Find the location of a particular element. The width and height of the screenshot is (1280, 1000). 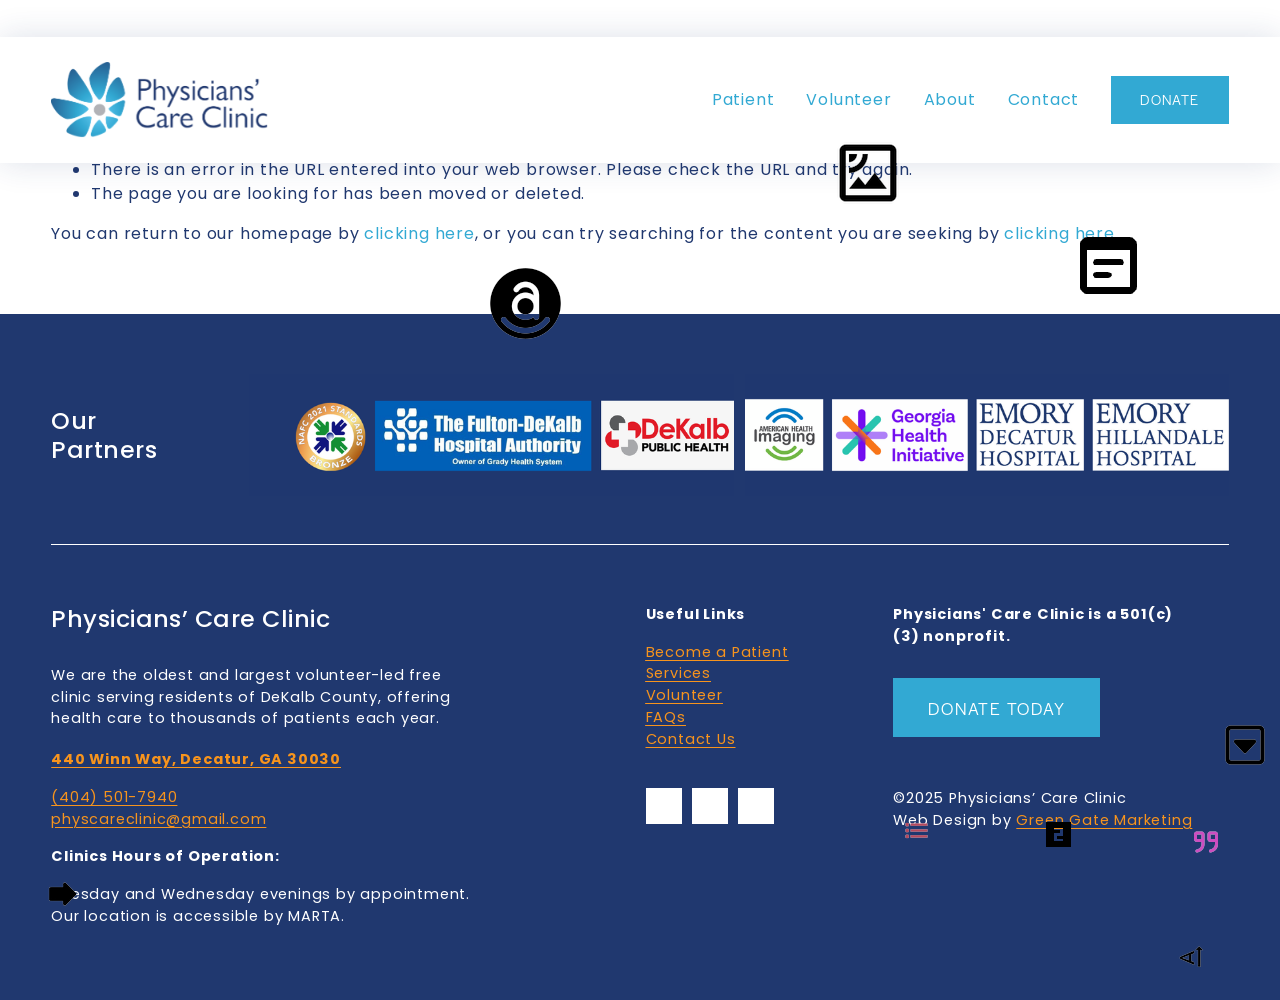

forward an email or message is located at coordinates (63, 894).